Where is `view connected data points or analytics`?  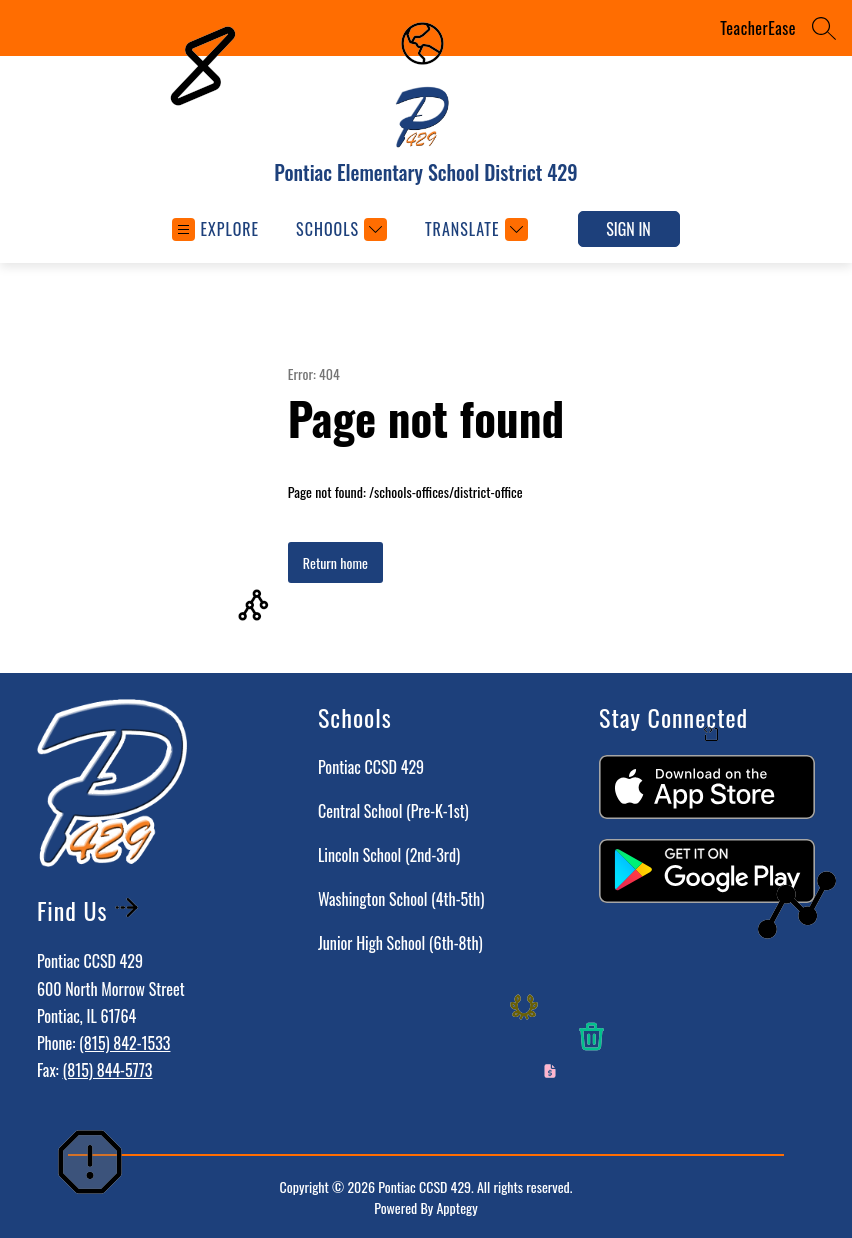 view connected data points or analytics is located at coordinates (797, 905).